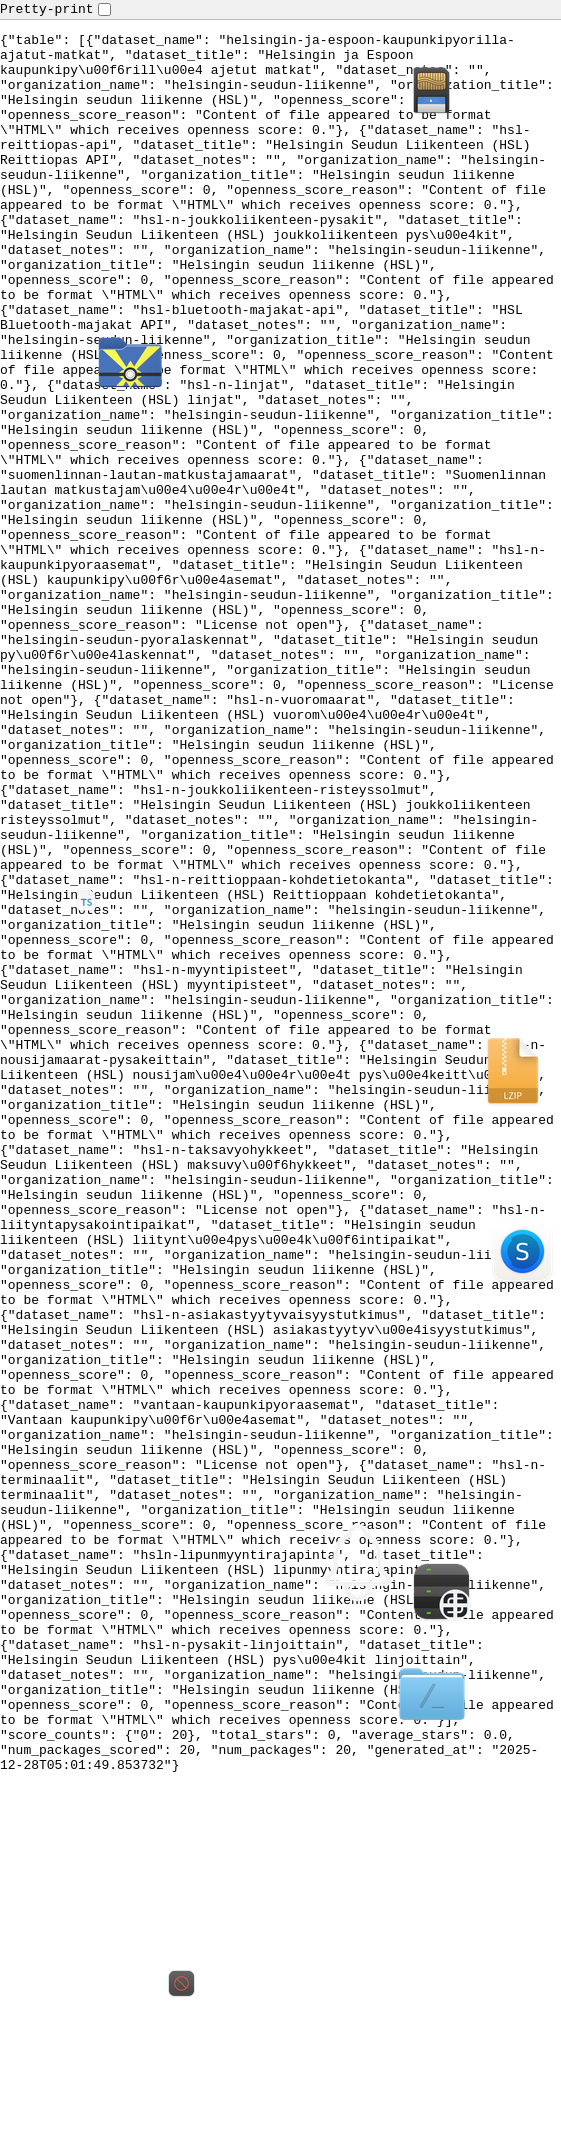 Image resolution: width=561 pixels, height=2134 pixels. What do you see at coordinates (431, 90) in the screenshot?
I see `access removable storage device` at bounding box center [431, 90].